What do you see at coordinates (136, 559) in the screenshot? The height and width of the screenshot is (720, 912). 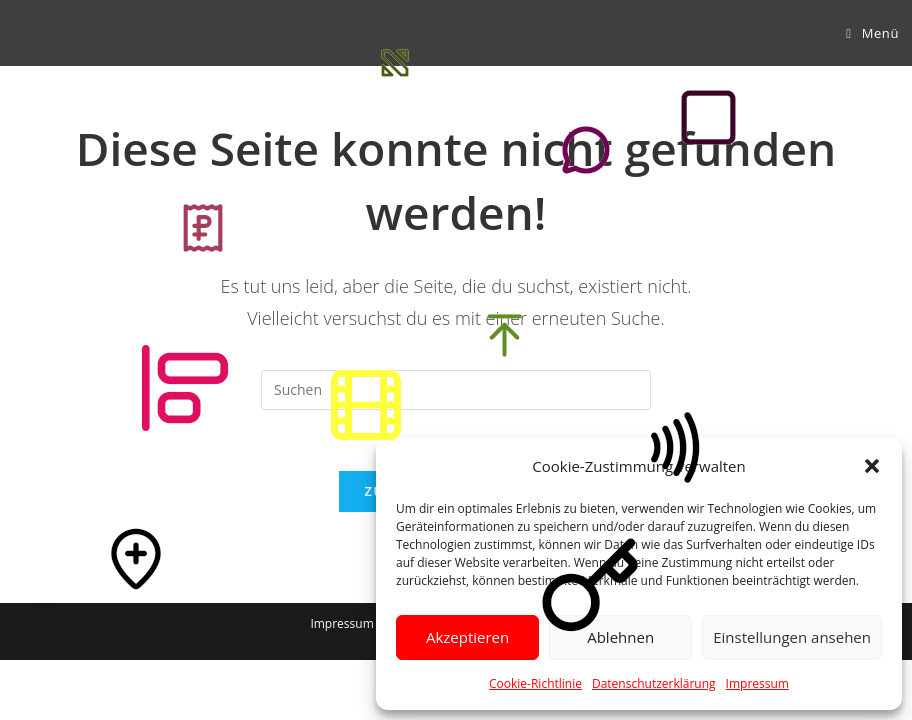 I see `add a new location pin` at bounding box center [136, 559].